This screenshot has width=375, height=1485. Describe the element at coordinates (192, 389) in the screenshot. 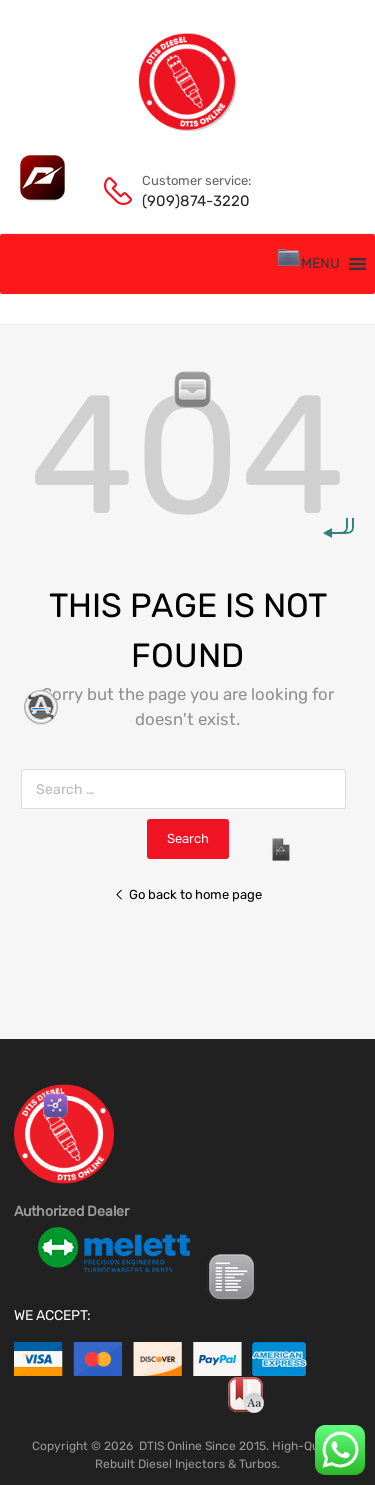

I see `open apple wallet app` at that location.